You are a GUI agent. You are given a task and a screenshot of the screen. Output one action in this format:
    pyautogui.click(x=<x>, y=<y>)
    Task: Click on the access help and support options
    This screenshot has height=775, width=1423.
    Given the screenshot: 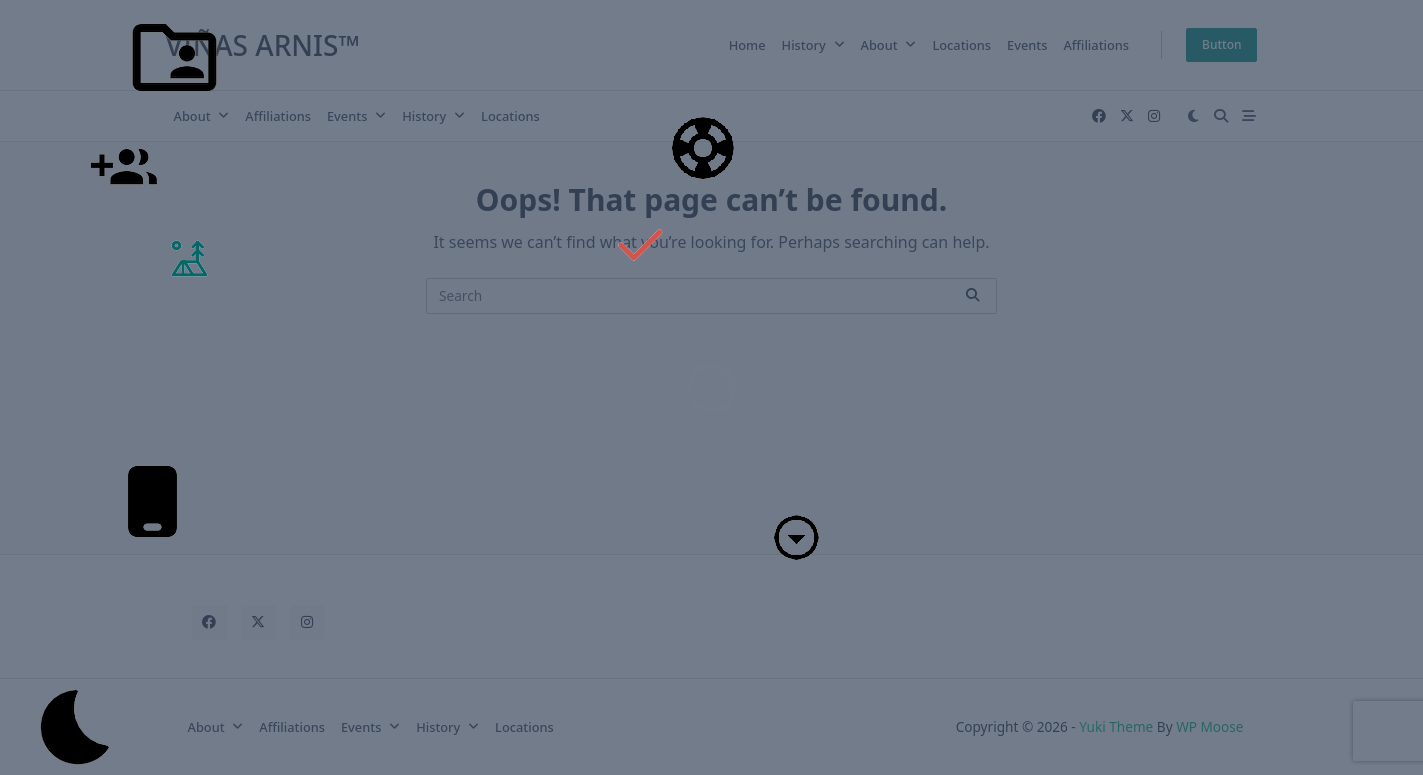 What is the action you would take?
    pyautogui.click(x=703, y=148)
    